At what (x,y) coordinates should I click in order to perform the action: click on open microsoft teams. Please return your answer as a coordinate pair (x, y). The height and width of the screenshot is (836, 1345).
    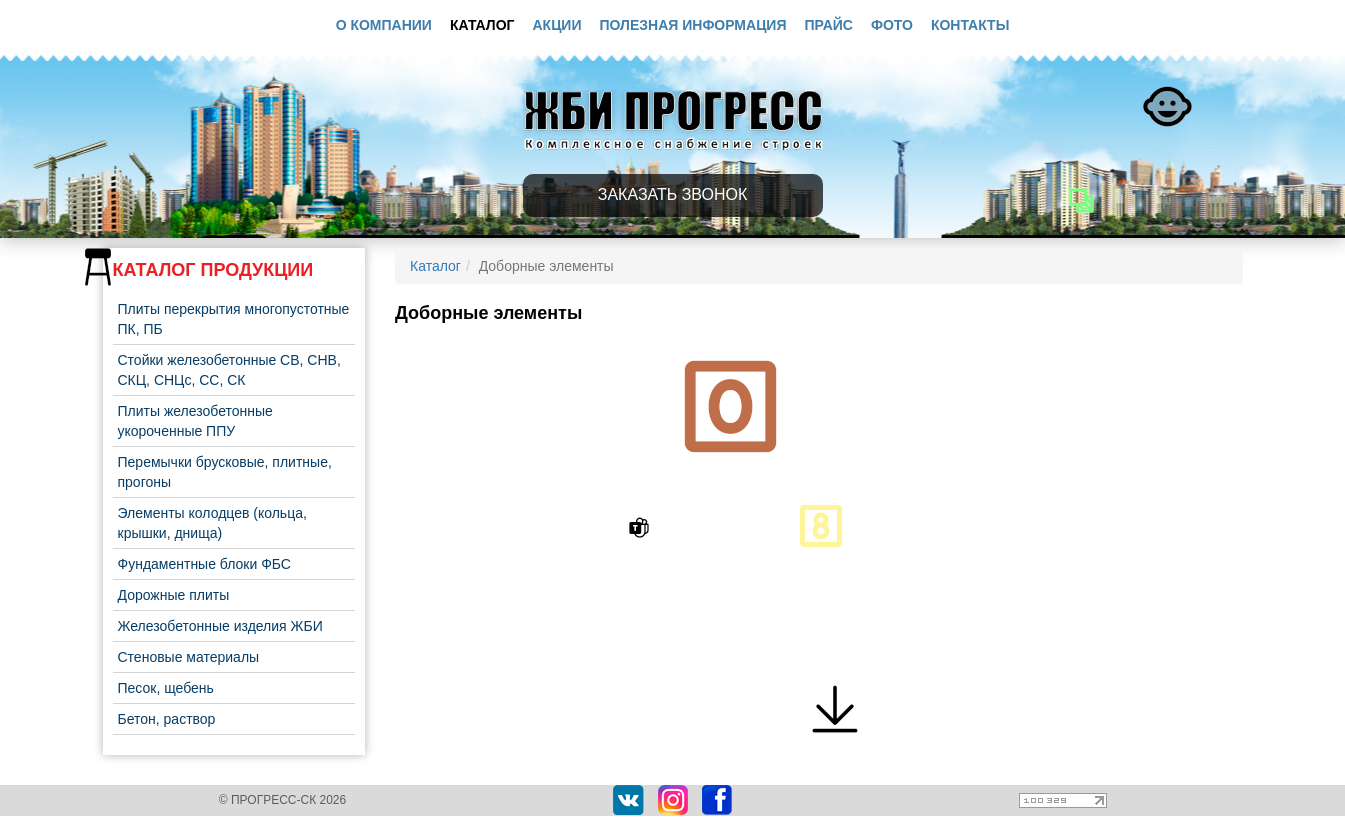
    Looking at the image, I should click on (639, 528).